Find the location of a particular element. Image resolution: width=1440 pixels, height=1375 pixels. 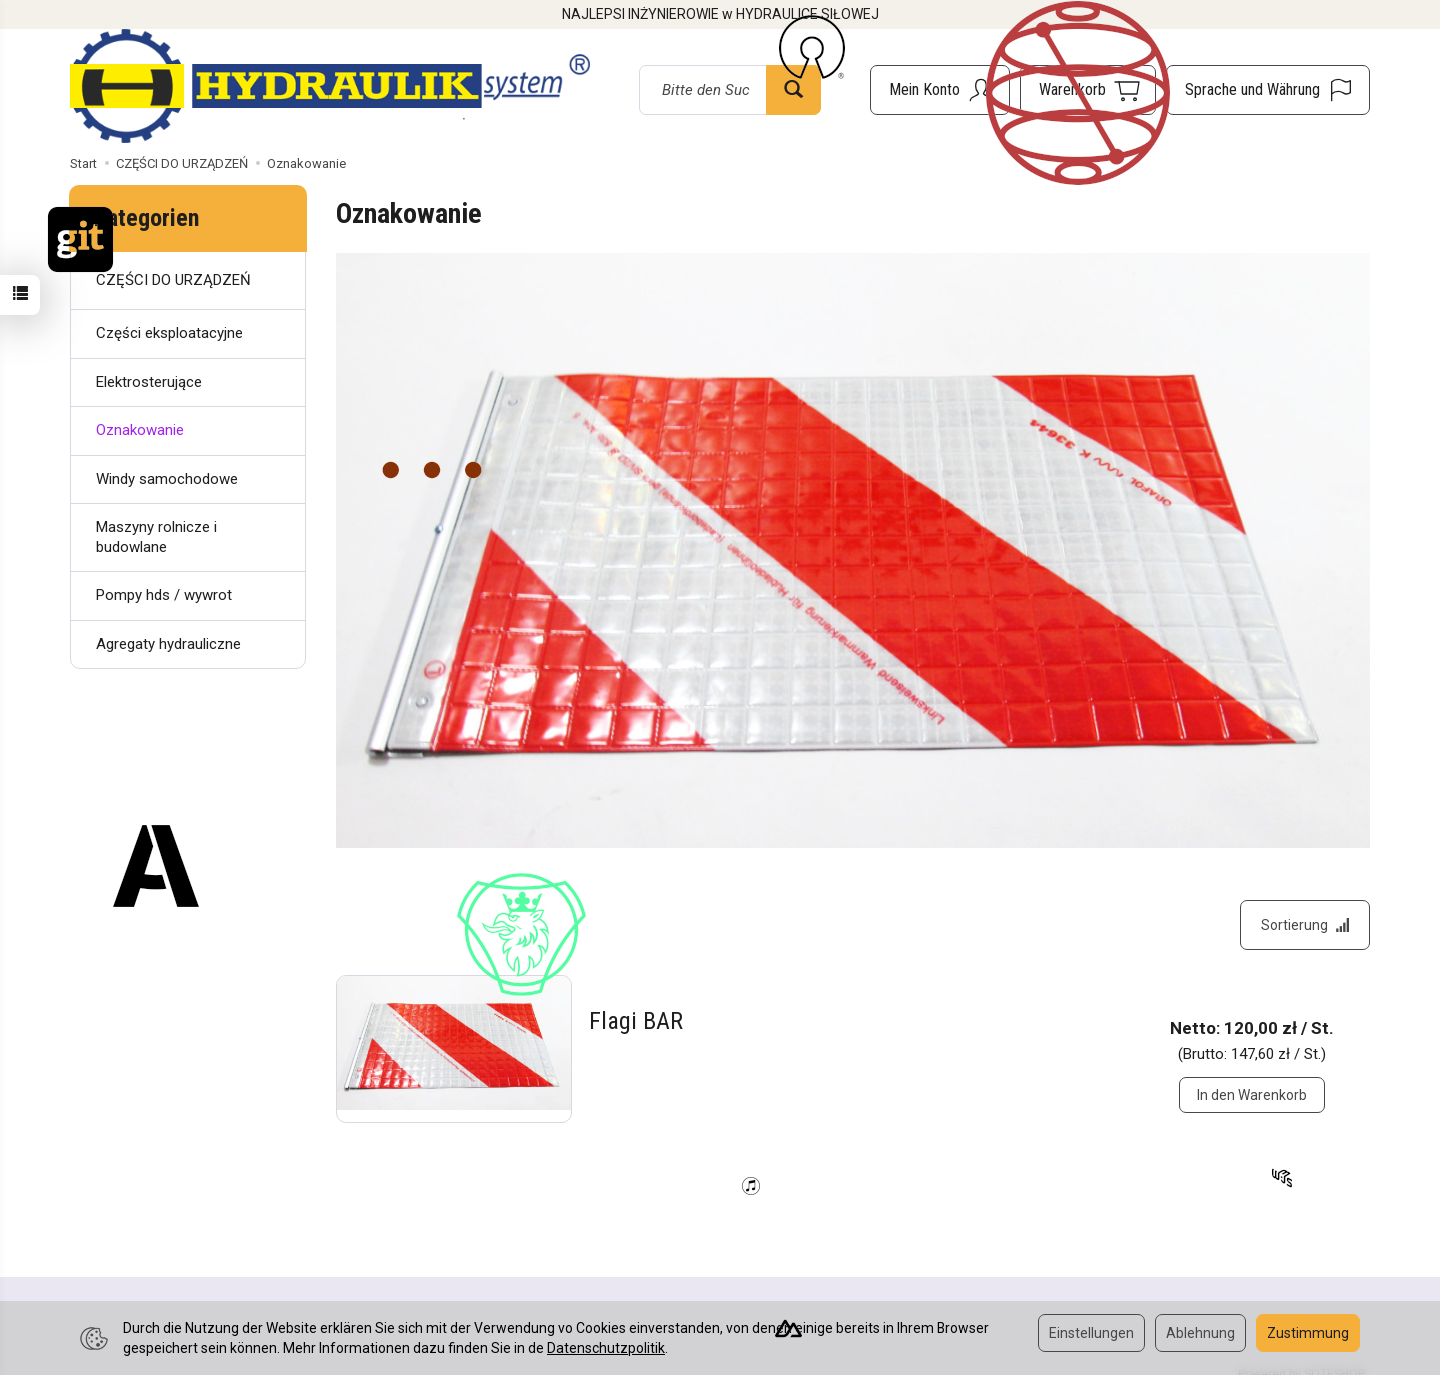

git version control logo is located at coordinates (80, 239).